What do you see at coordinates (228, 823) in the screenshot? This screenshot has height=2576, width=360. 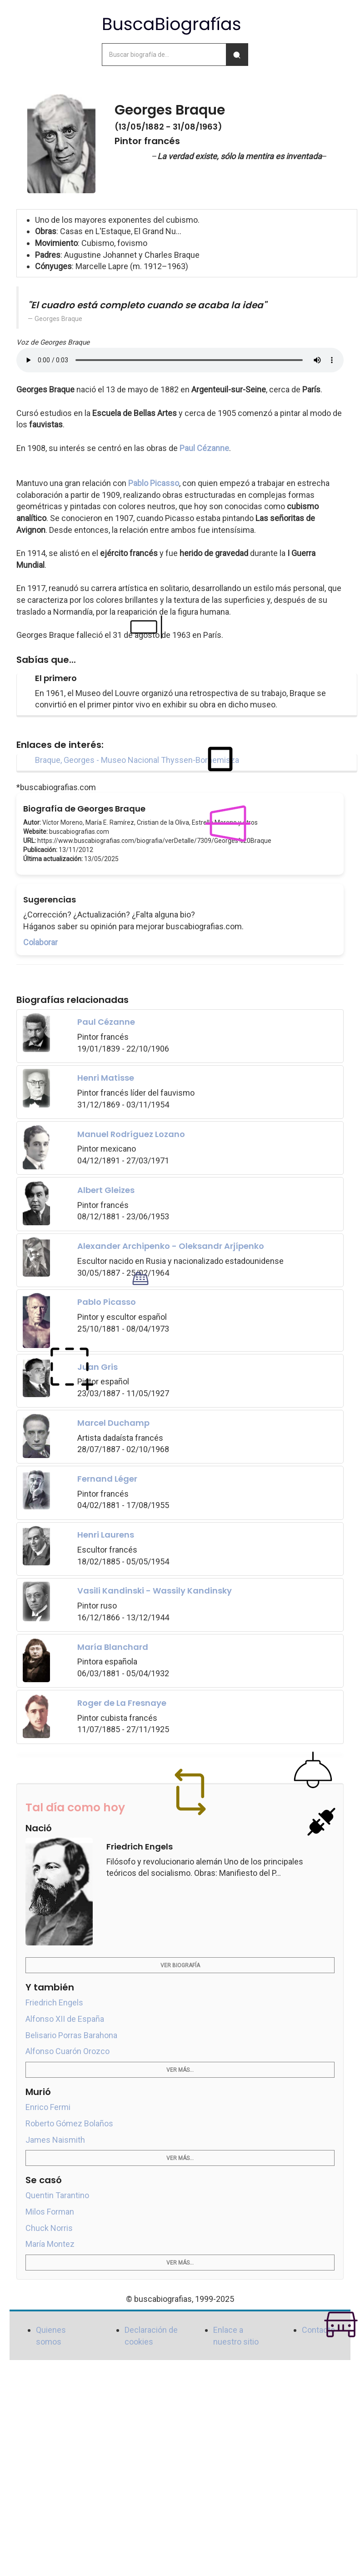 I see `adjust perspective or viewing angle` at bounding box center [228, 823].